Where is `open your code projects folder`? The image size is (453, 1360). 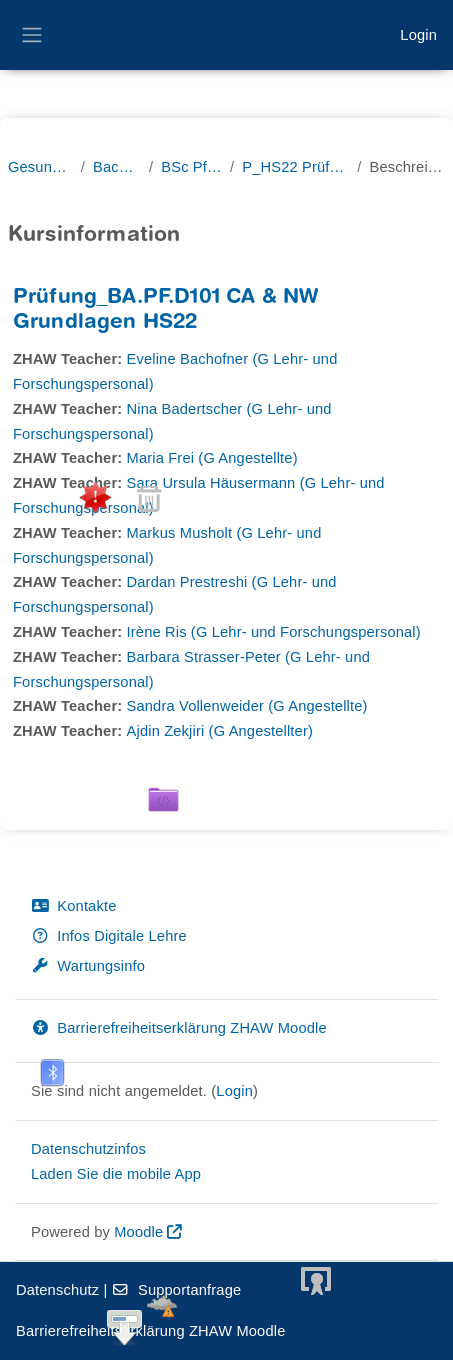
open your code projects folder is located at coordinates (163, 799).